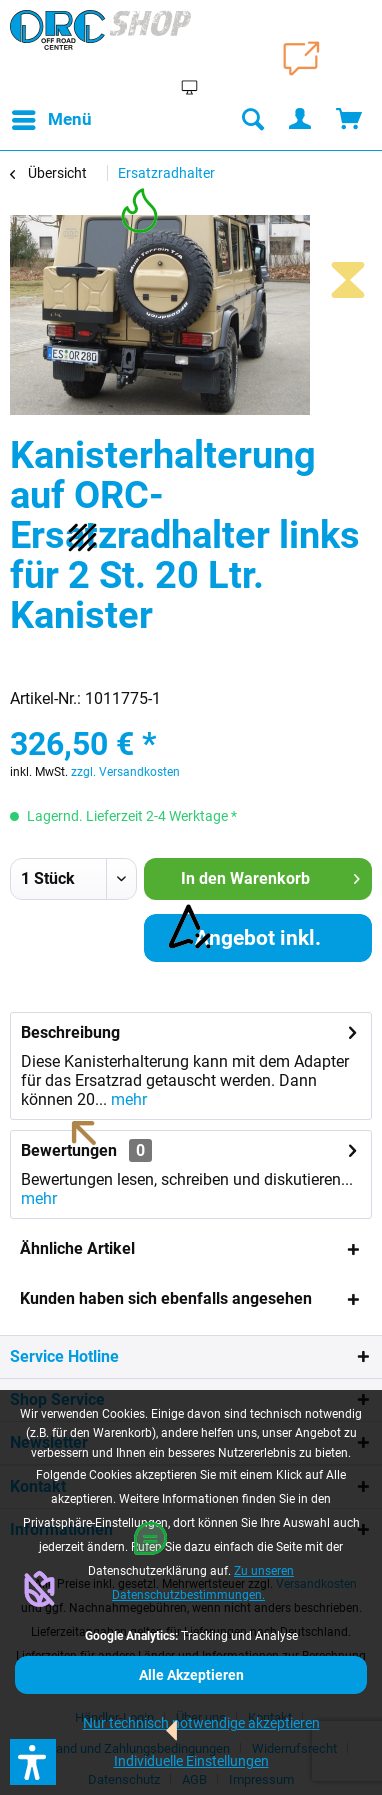  I want to click on navigate back to previous screen, so click(84, 1133).